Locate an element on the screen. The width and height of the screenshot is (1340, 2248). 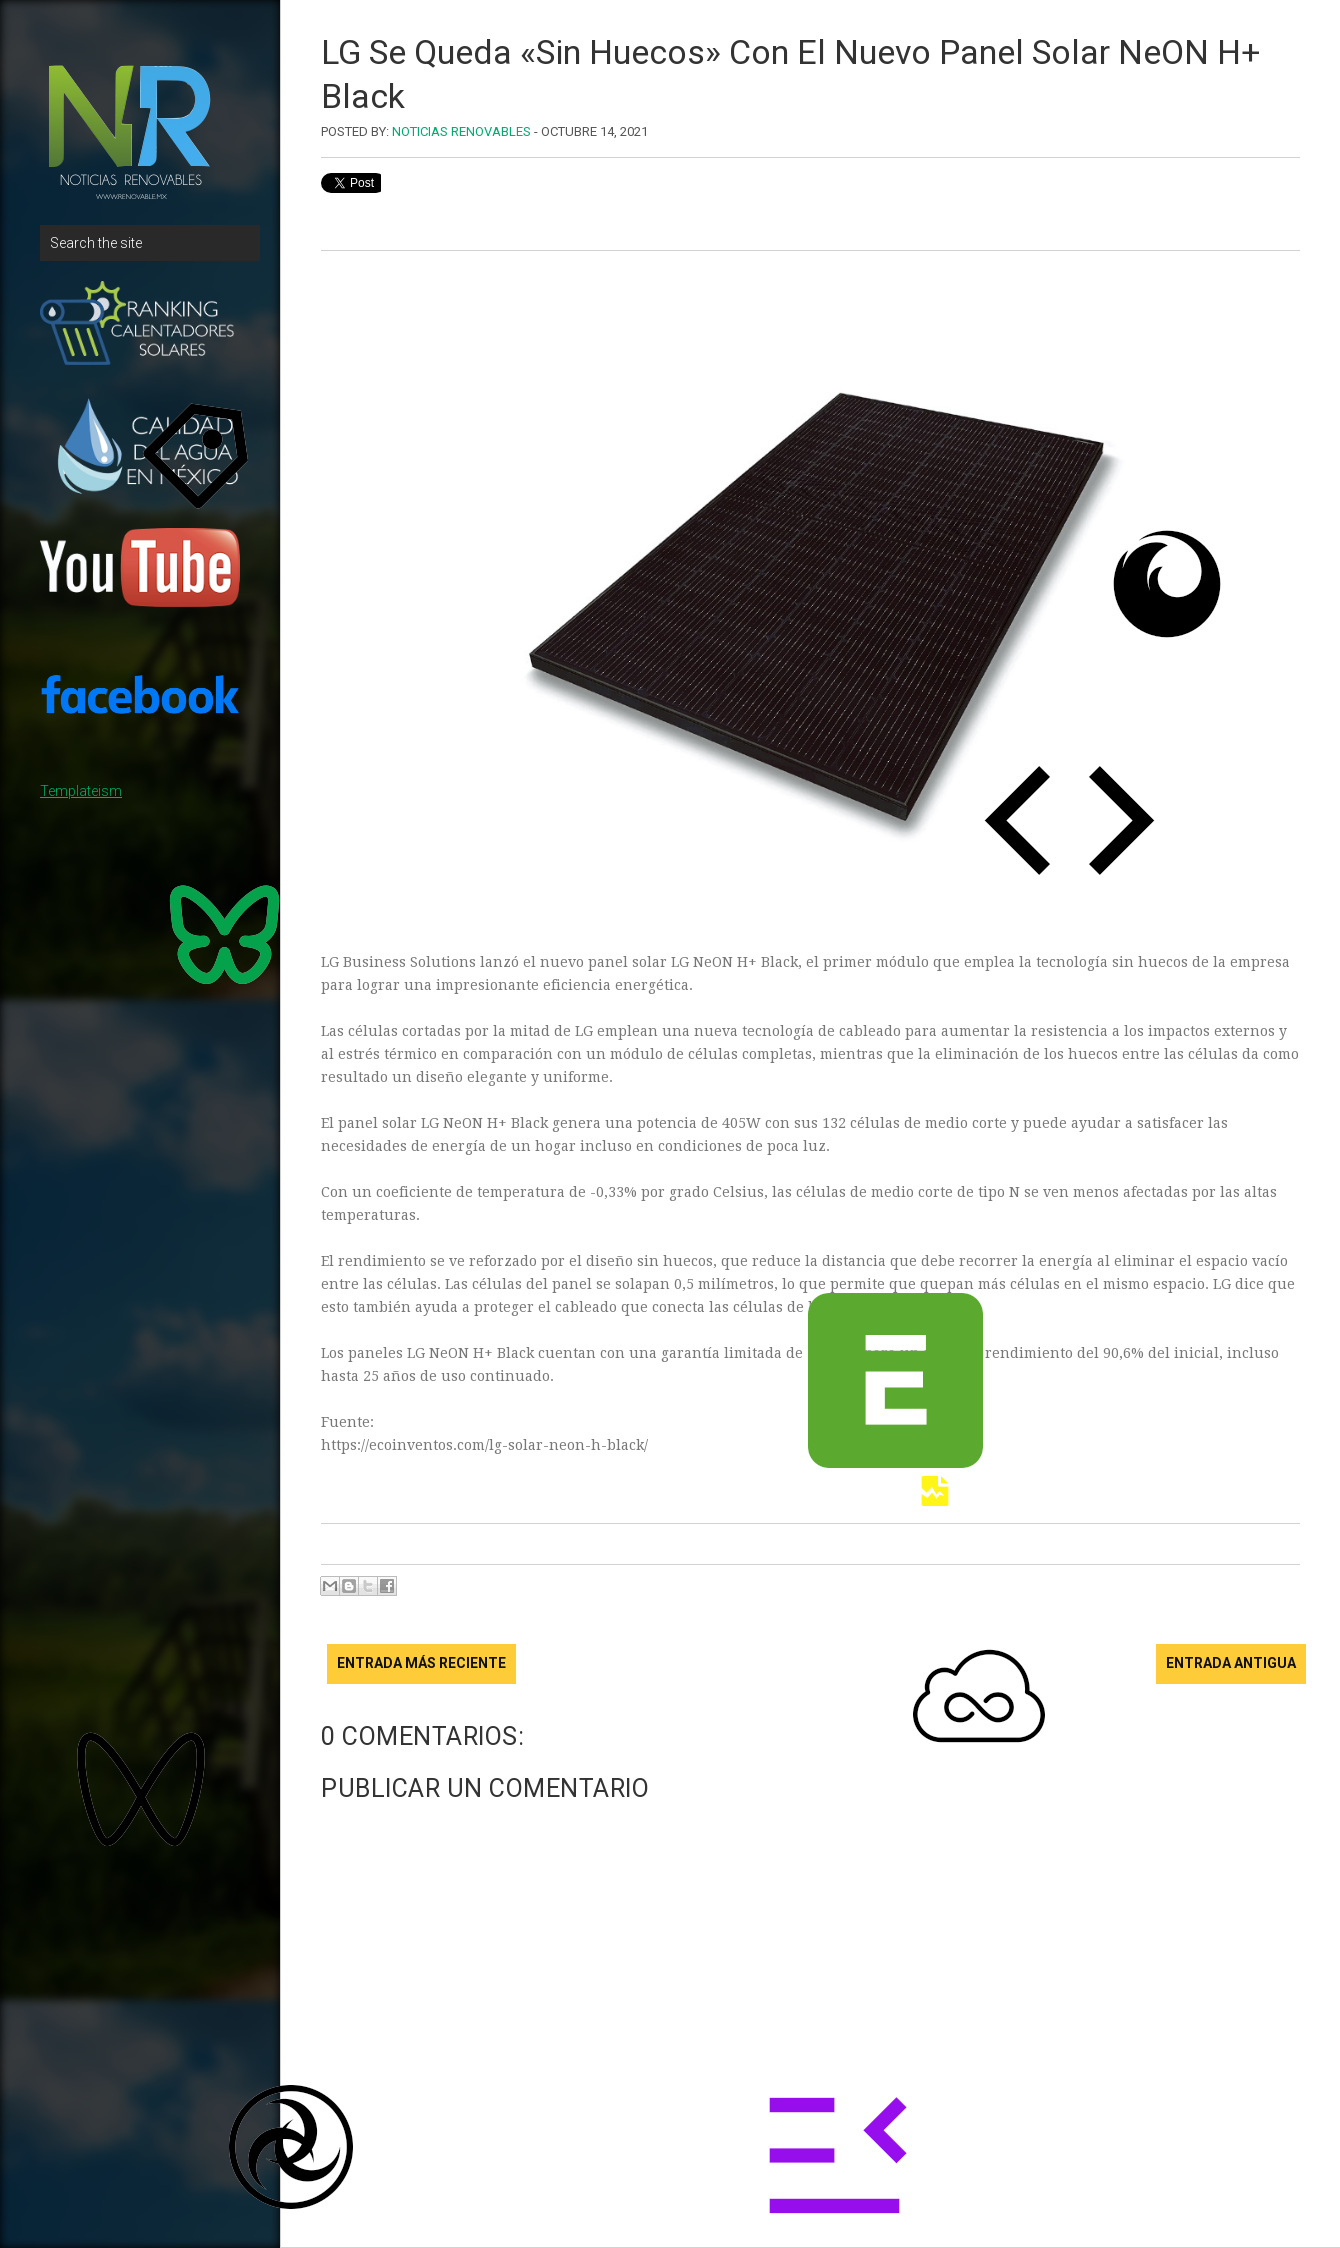
open Mozilla Firefox browser is located at coordinates (1167, 584).